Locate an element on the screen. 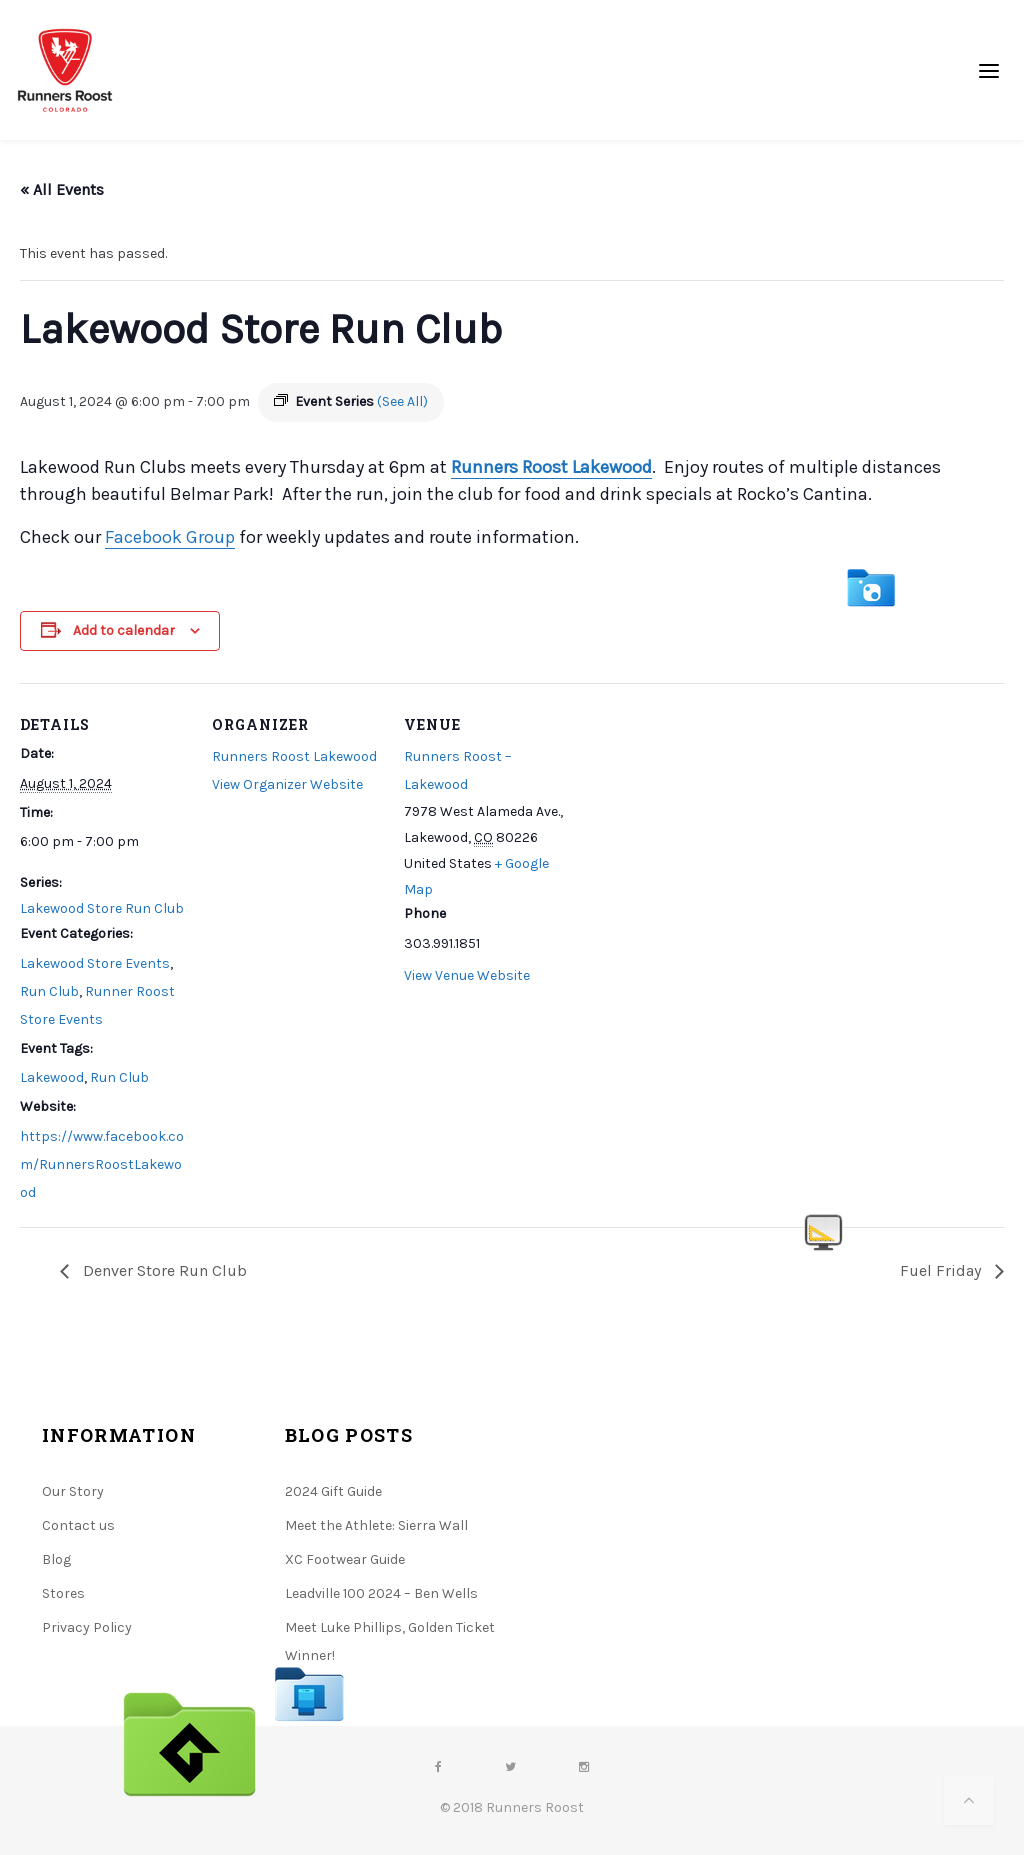 The width and height of the screenshot is (1024, 1855). folder containing NuGet packages is located at coordinates (871, 589).